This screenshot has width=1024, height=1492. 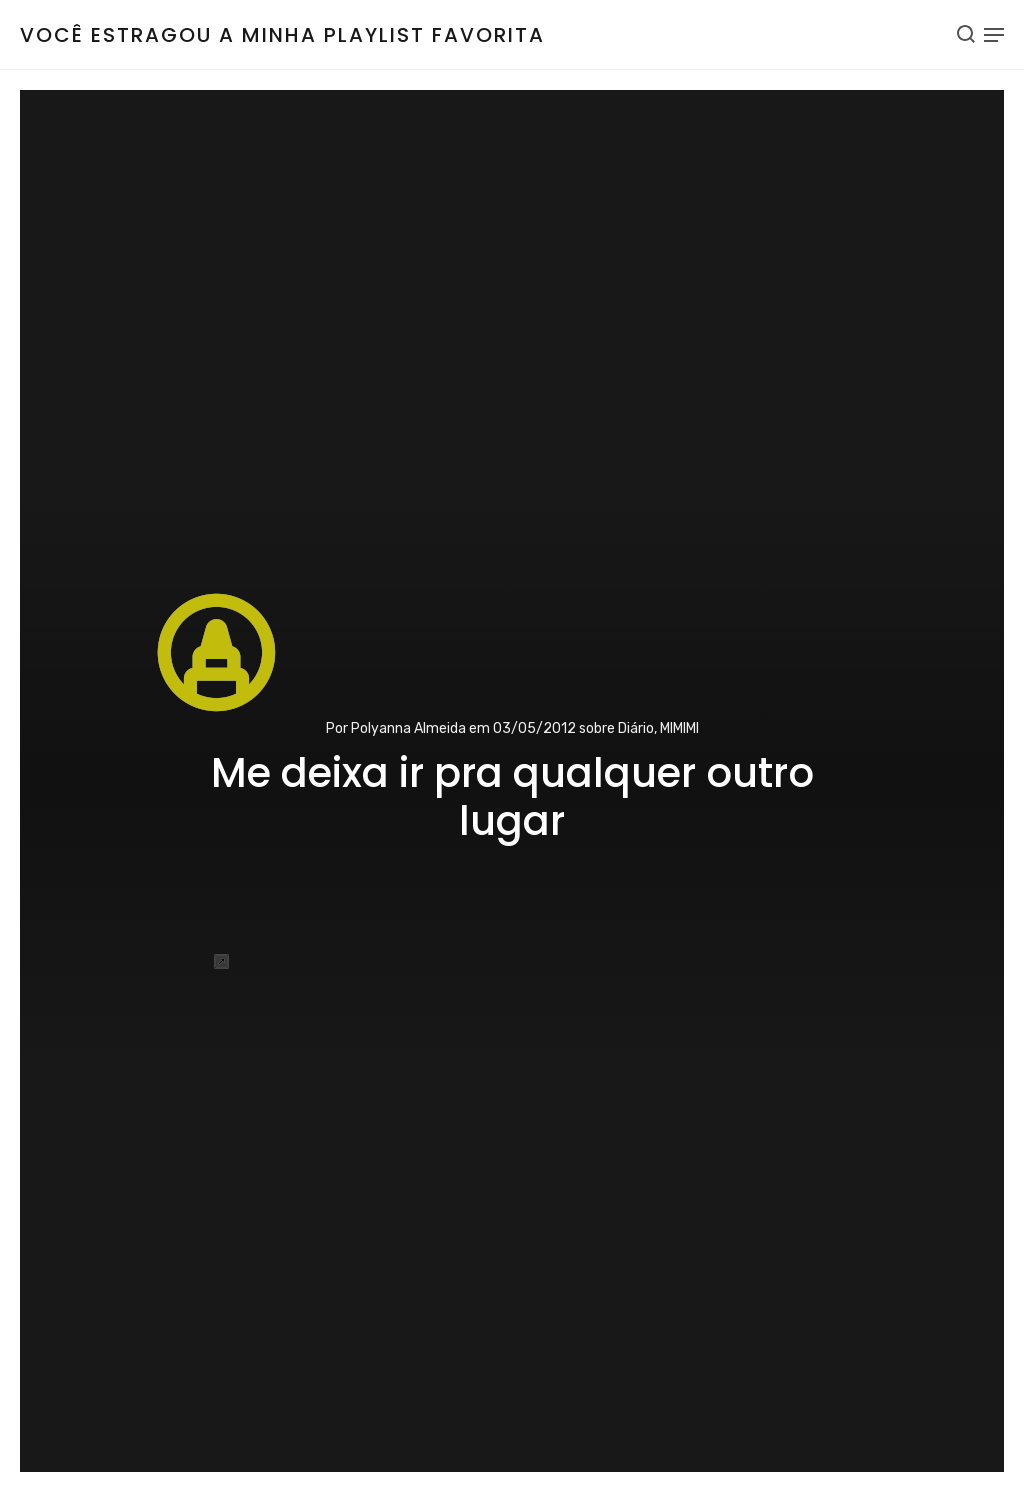 I want to click on open link in a new window, so click(x=221, y=961).